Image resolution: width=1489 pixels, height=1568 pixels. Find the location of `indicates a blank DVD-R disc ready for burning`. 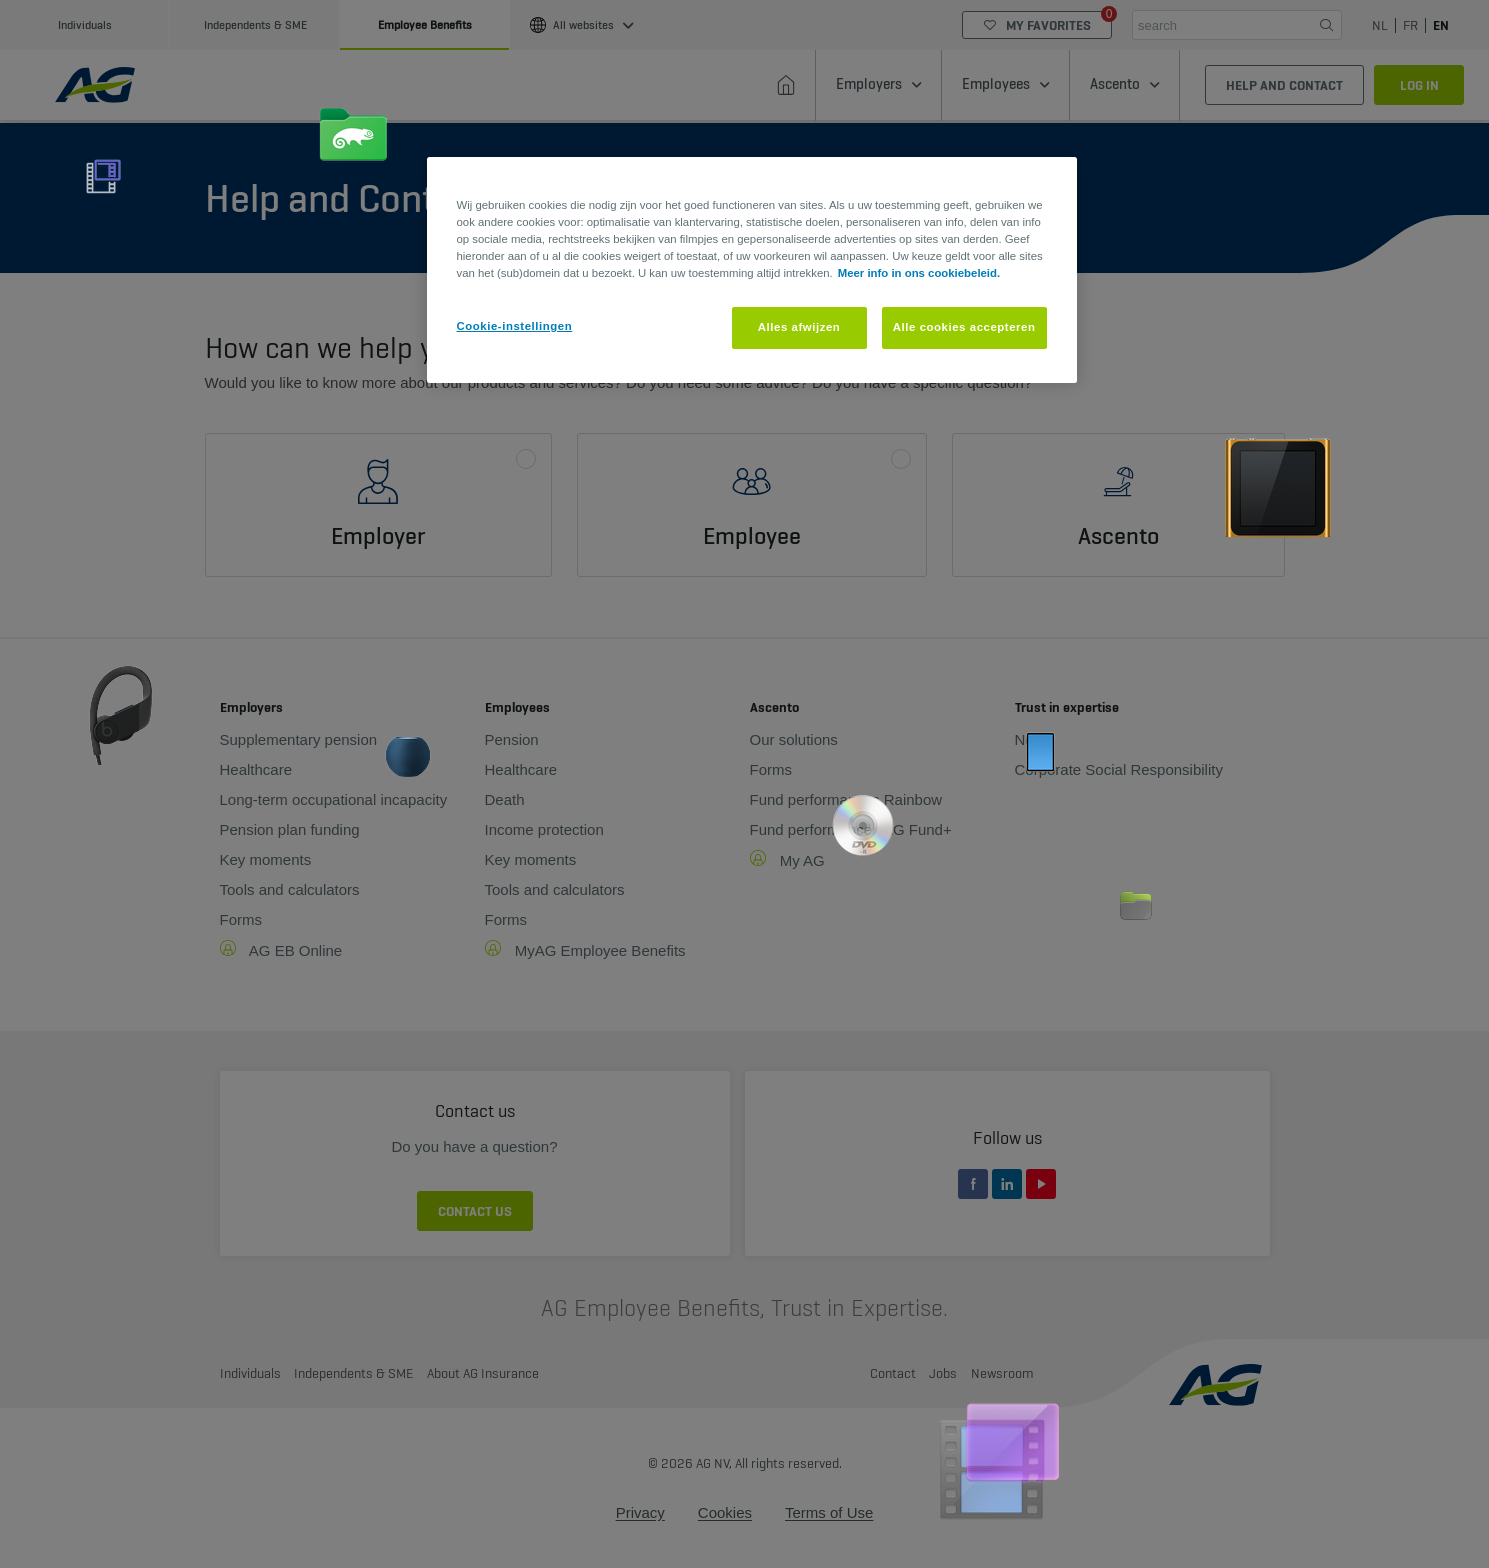

indicates a blank DVD-R disc ready for burning is located at coordinates (863, 827).